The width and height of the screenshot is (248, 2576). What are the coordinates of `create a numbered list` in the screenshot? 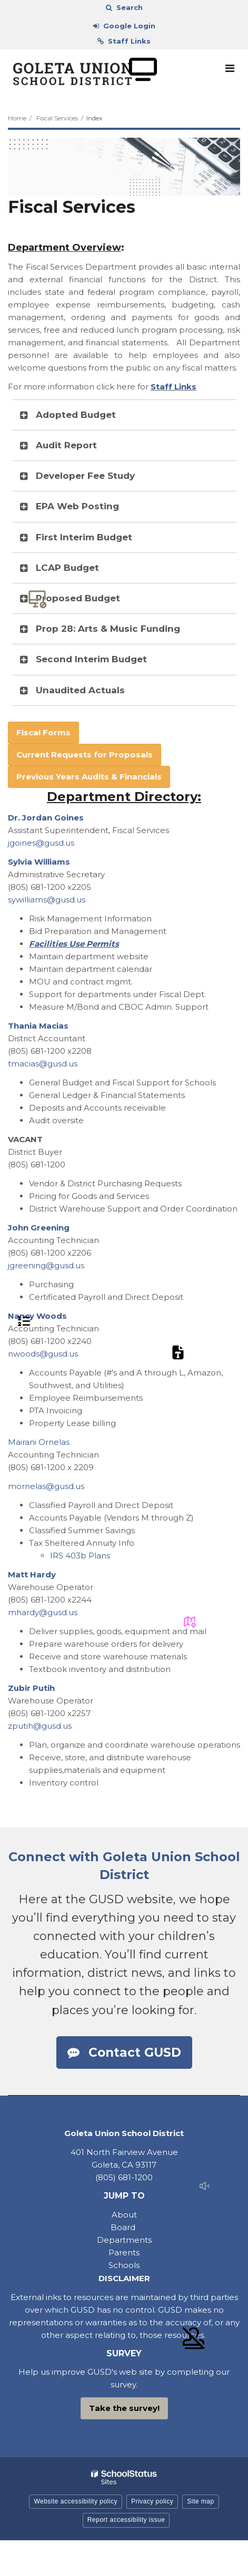 It's located at (24, 1321).